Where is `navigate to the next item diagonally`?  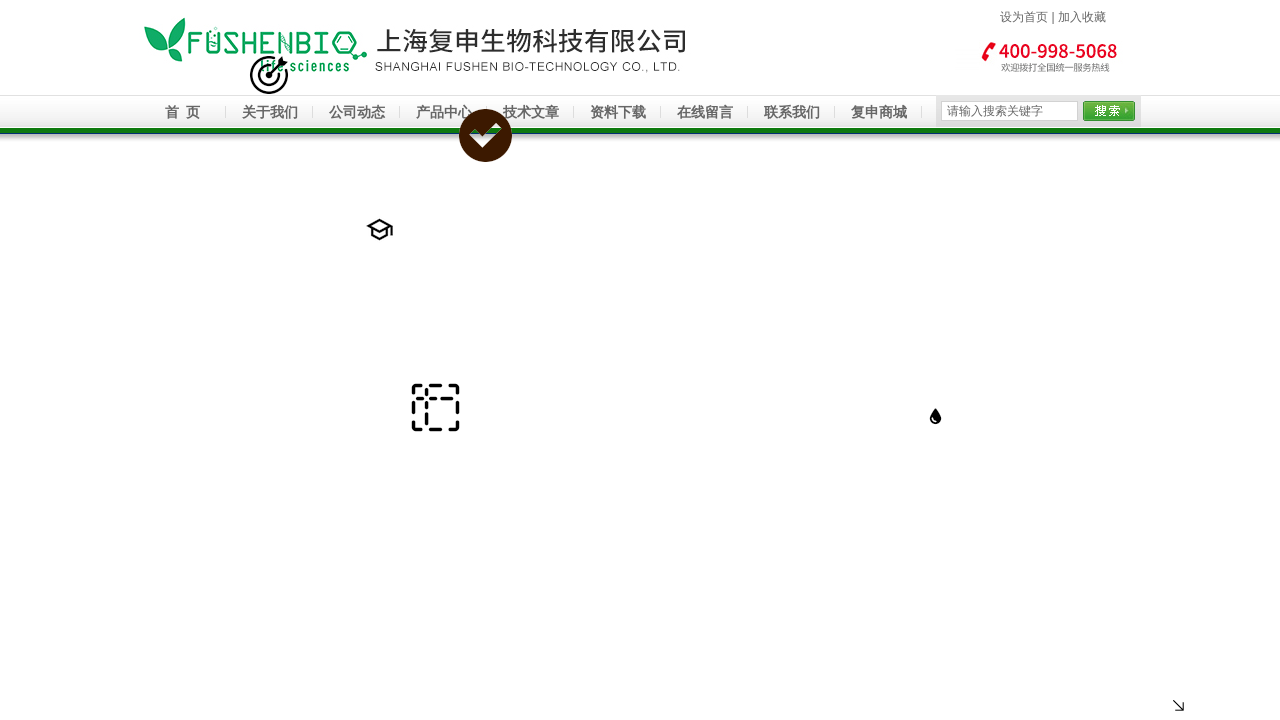
navigate to the next item diagonally is located at coordinates (1178, 705).